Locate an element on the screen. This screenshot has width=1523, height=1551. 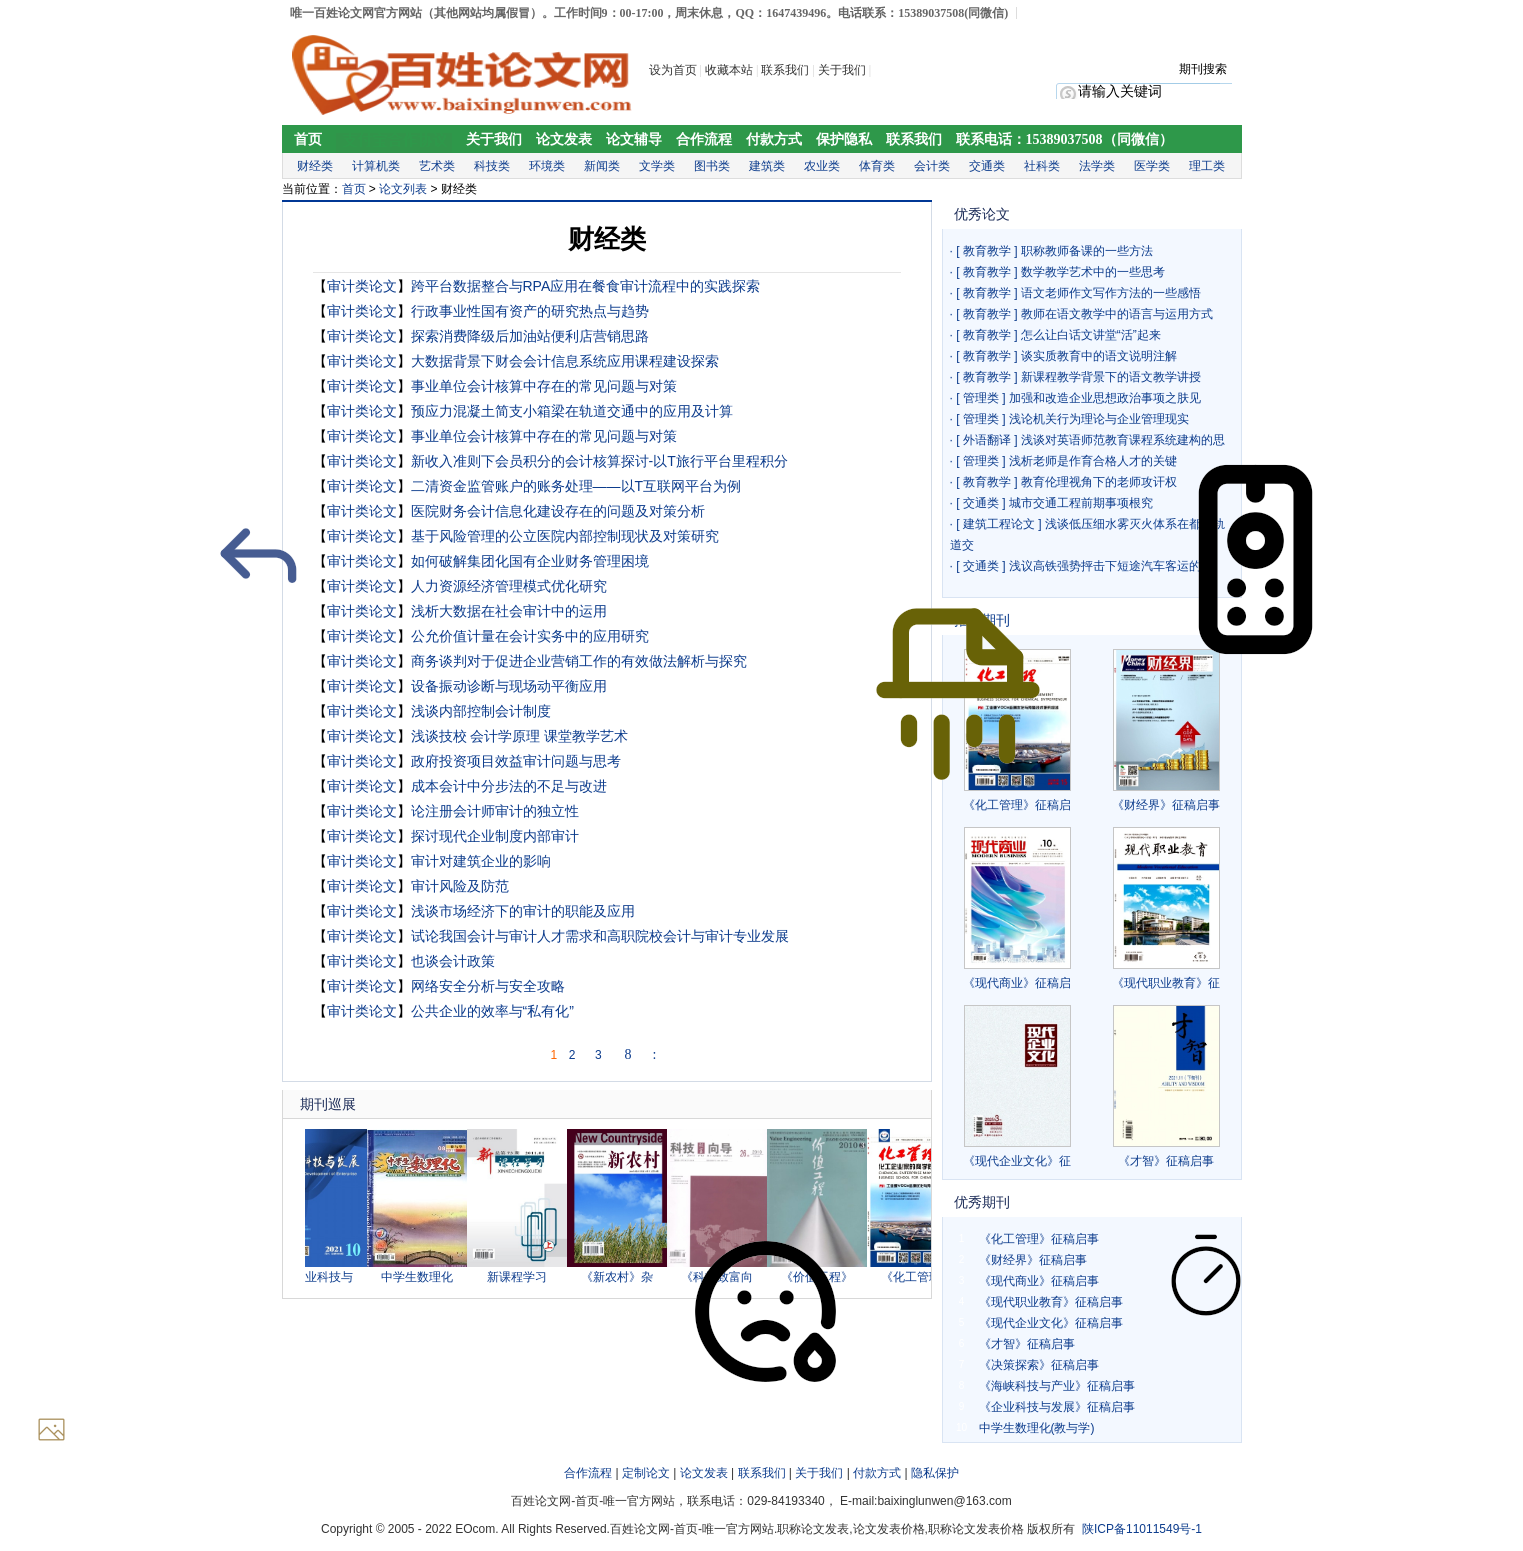
view image or photo is located at coordinates (51, 1429).